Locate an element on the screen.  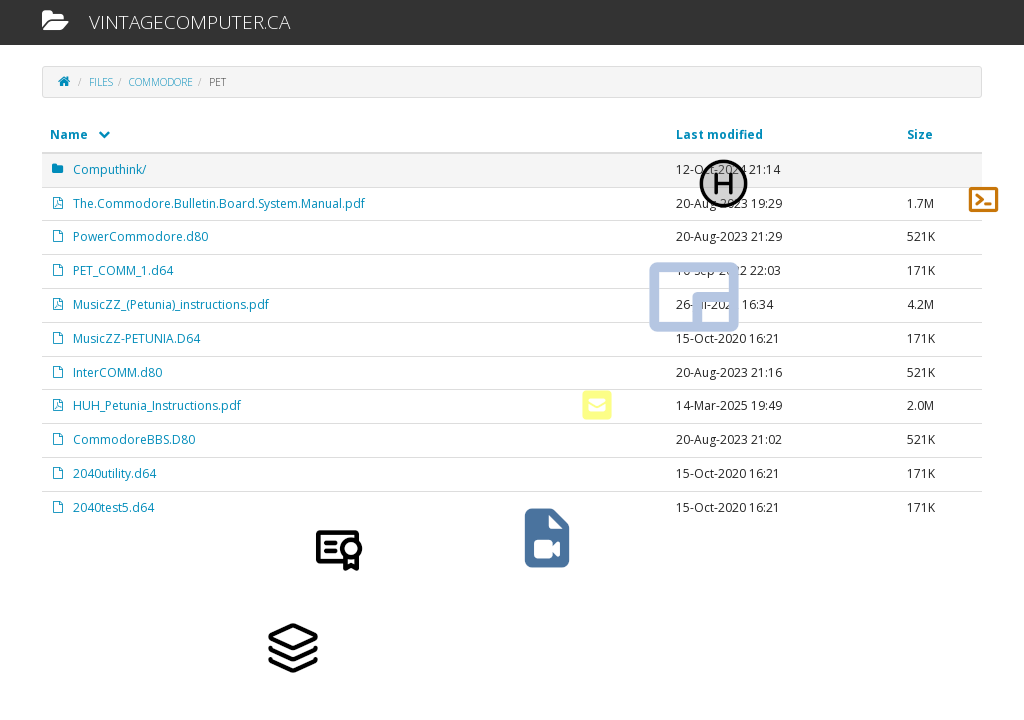
view your certificates or credentials is located at coordinates (337, 548).